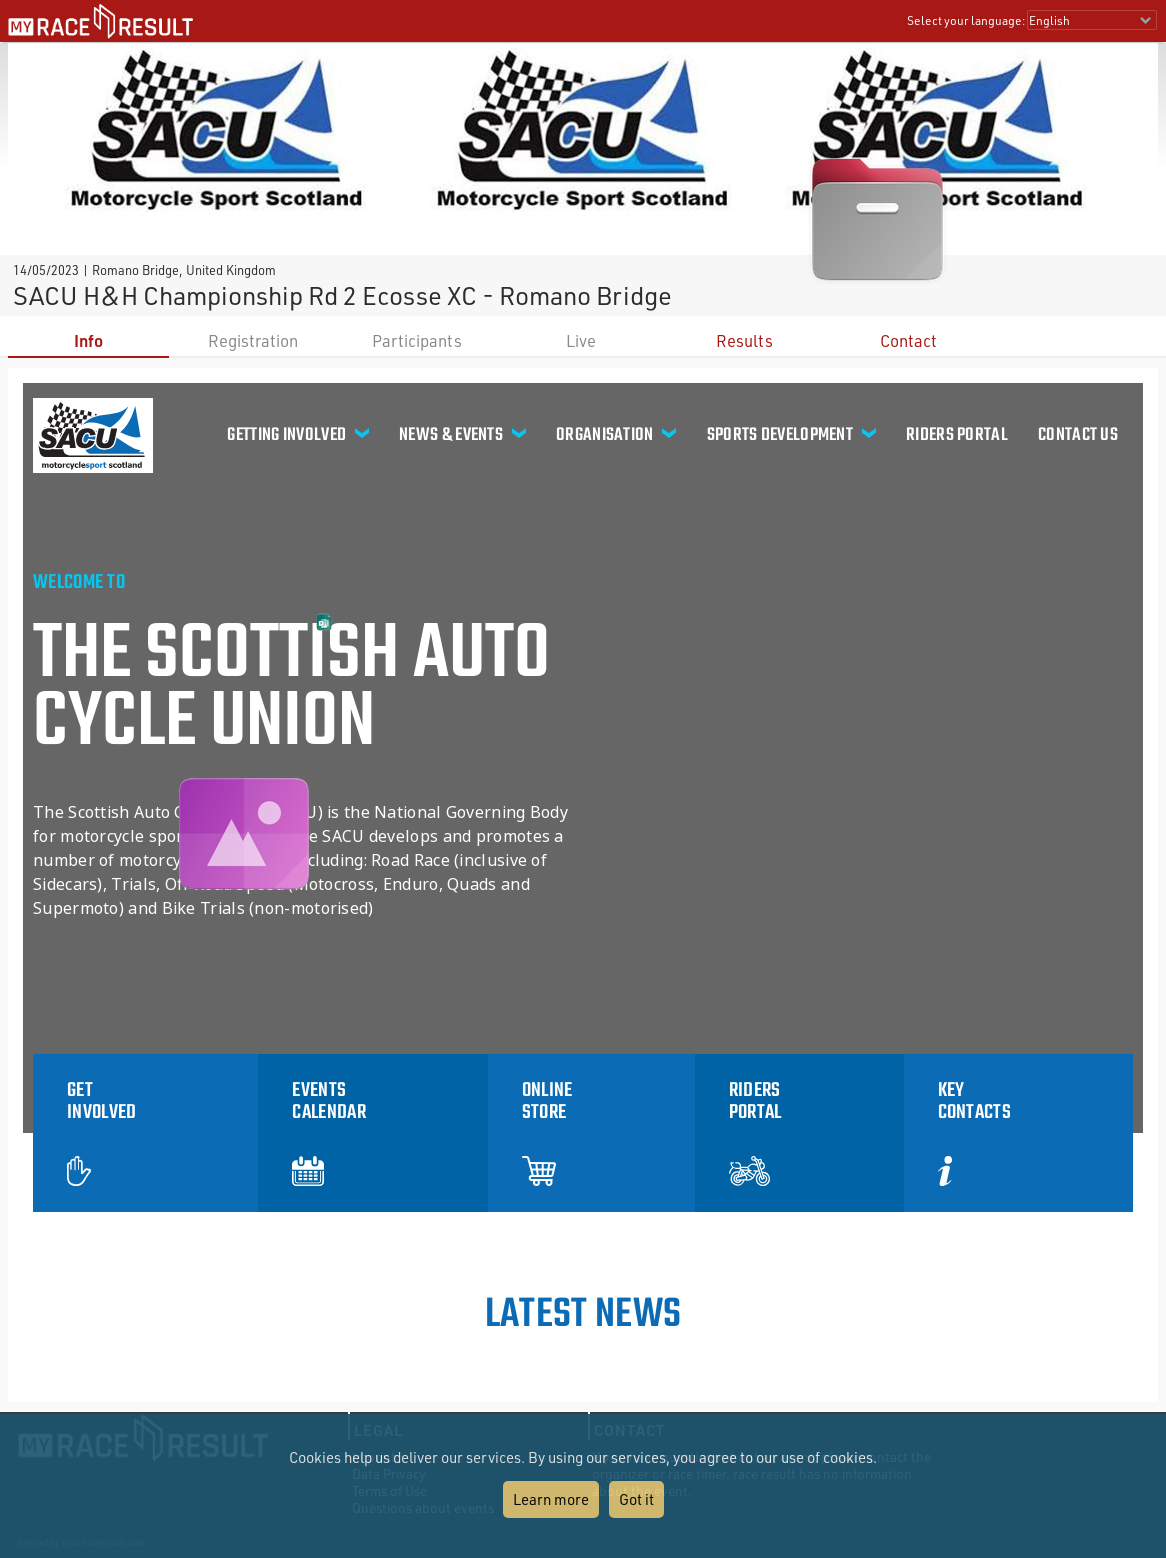 This screenshot has width=1166, height=1558. What do you see at coordinates (877, 219) in the screenshot?
I see `open the file manager application` at bounding box center [877, 219].